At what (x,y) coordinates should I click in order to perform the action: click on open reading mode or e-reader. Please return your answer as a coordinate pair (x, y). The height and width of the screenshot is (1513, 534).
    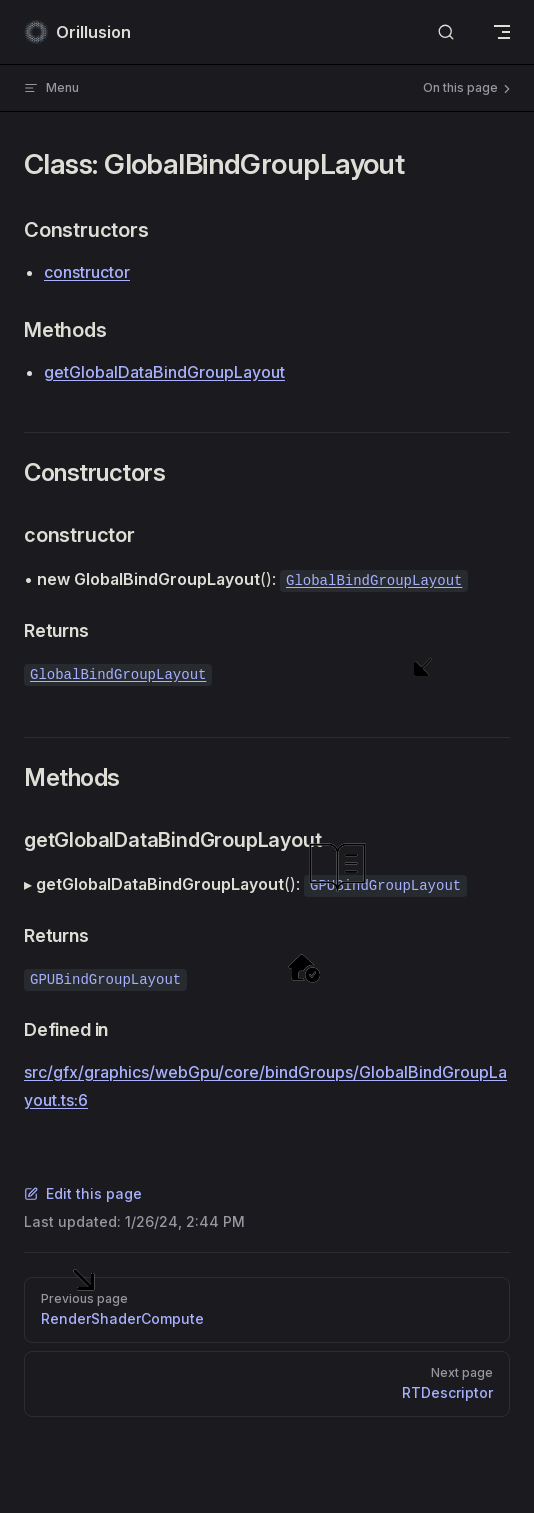
    Looking at the image, I should click on (337, 863).